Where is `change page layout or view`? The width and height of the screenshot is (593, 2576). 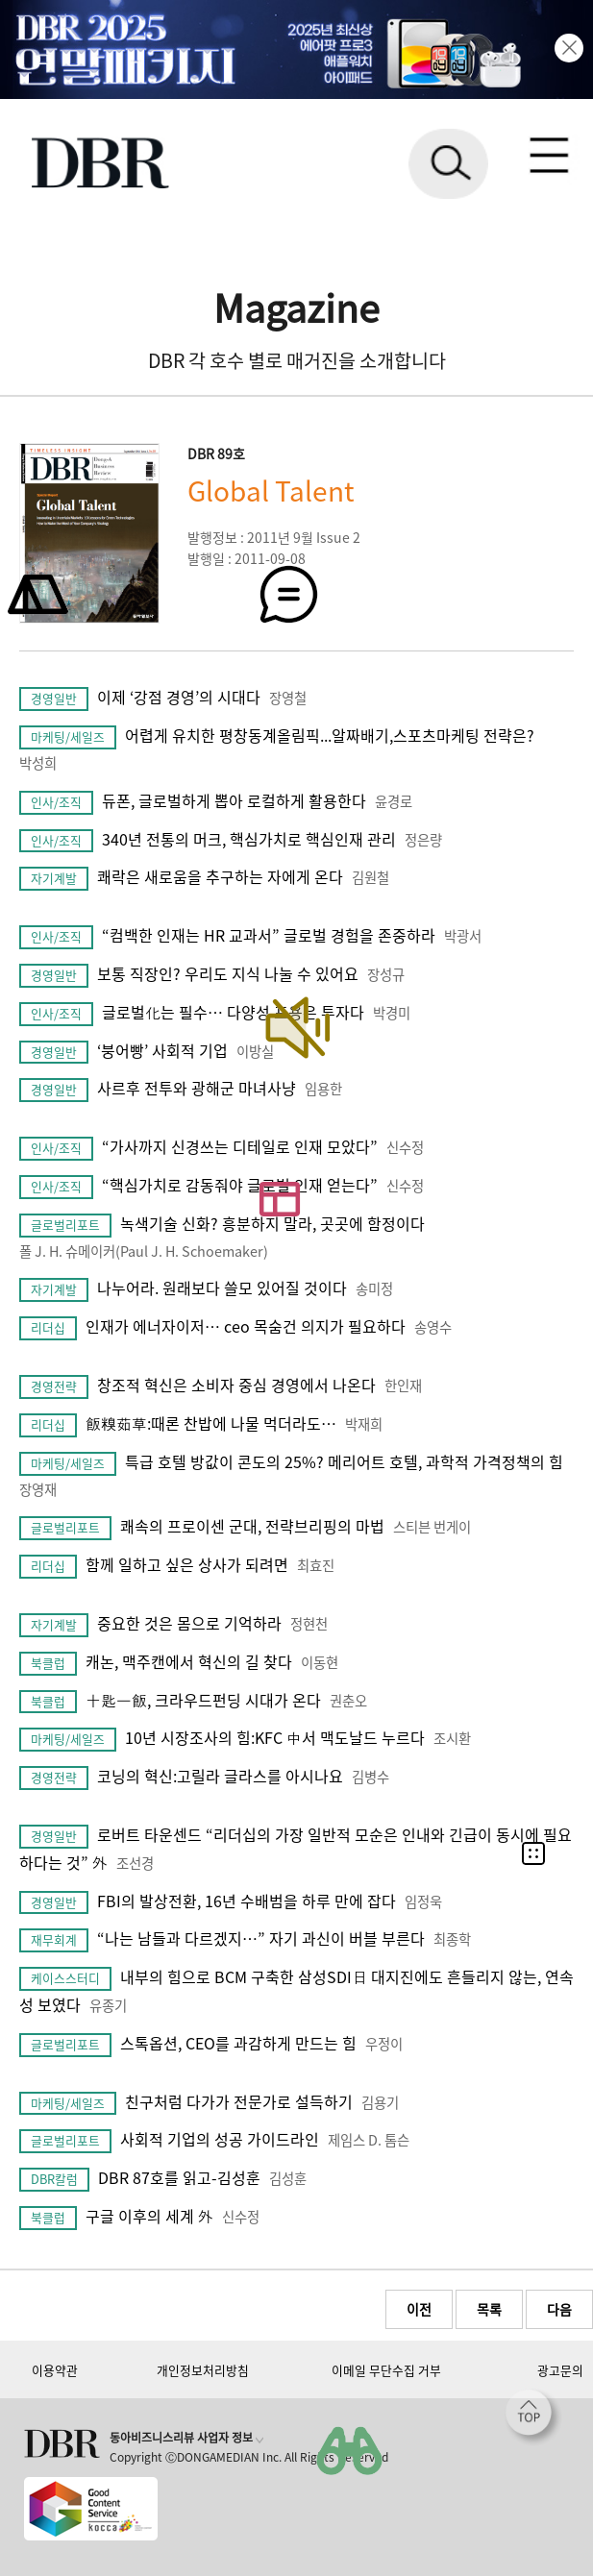
change page layout or view is located at coordinates (280, 1199).